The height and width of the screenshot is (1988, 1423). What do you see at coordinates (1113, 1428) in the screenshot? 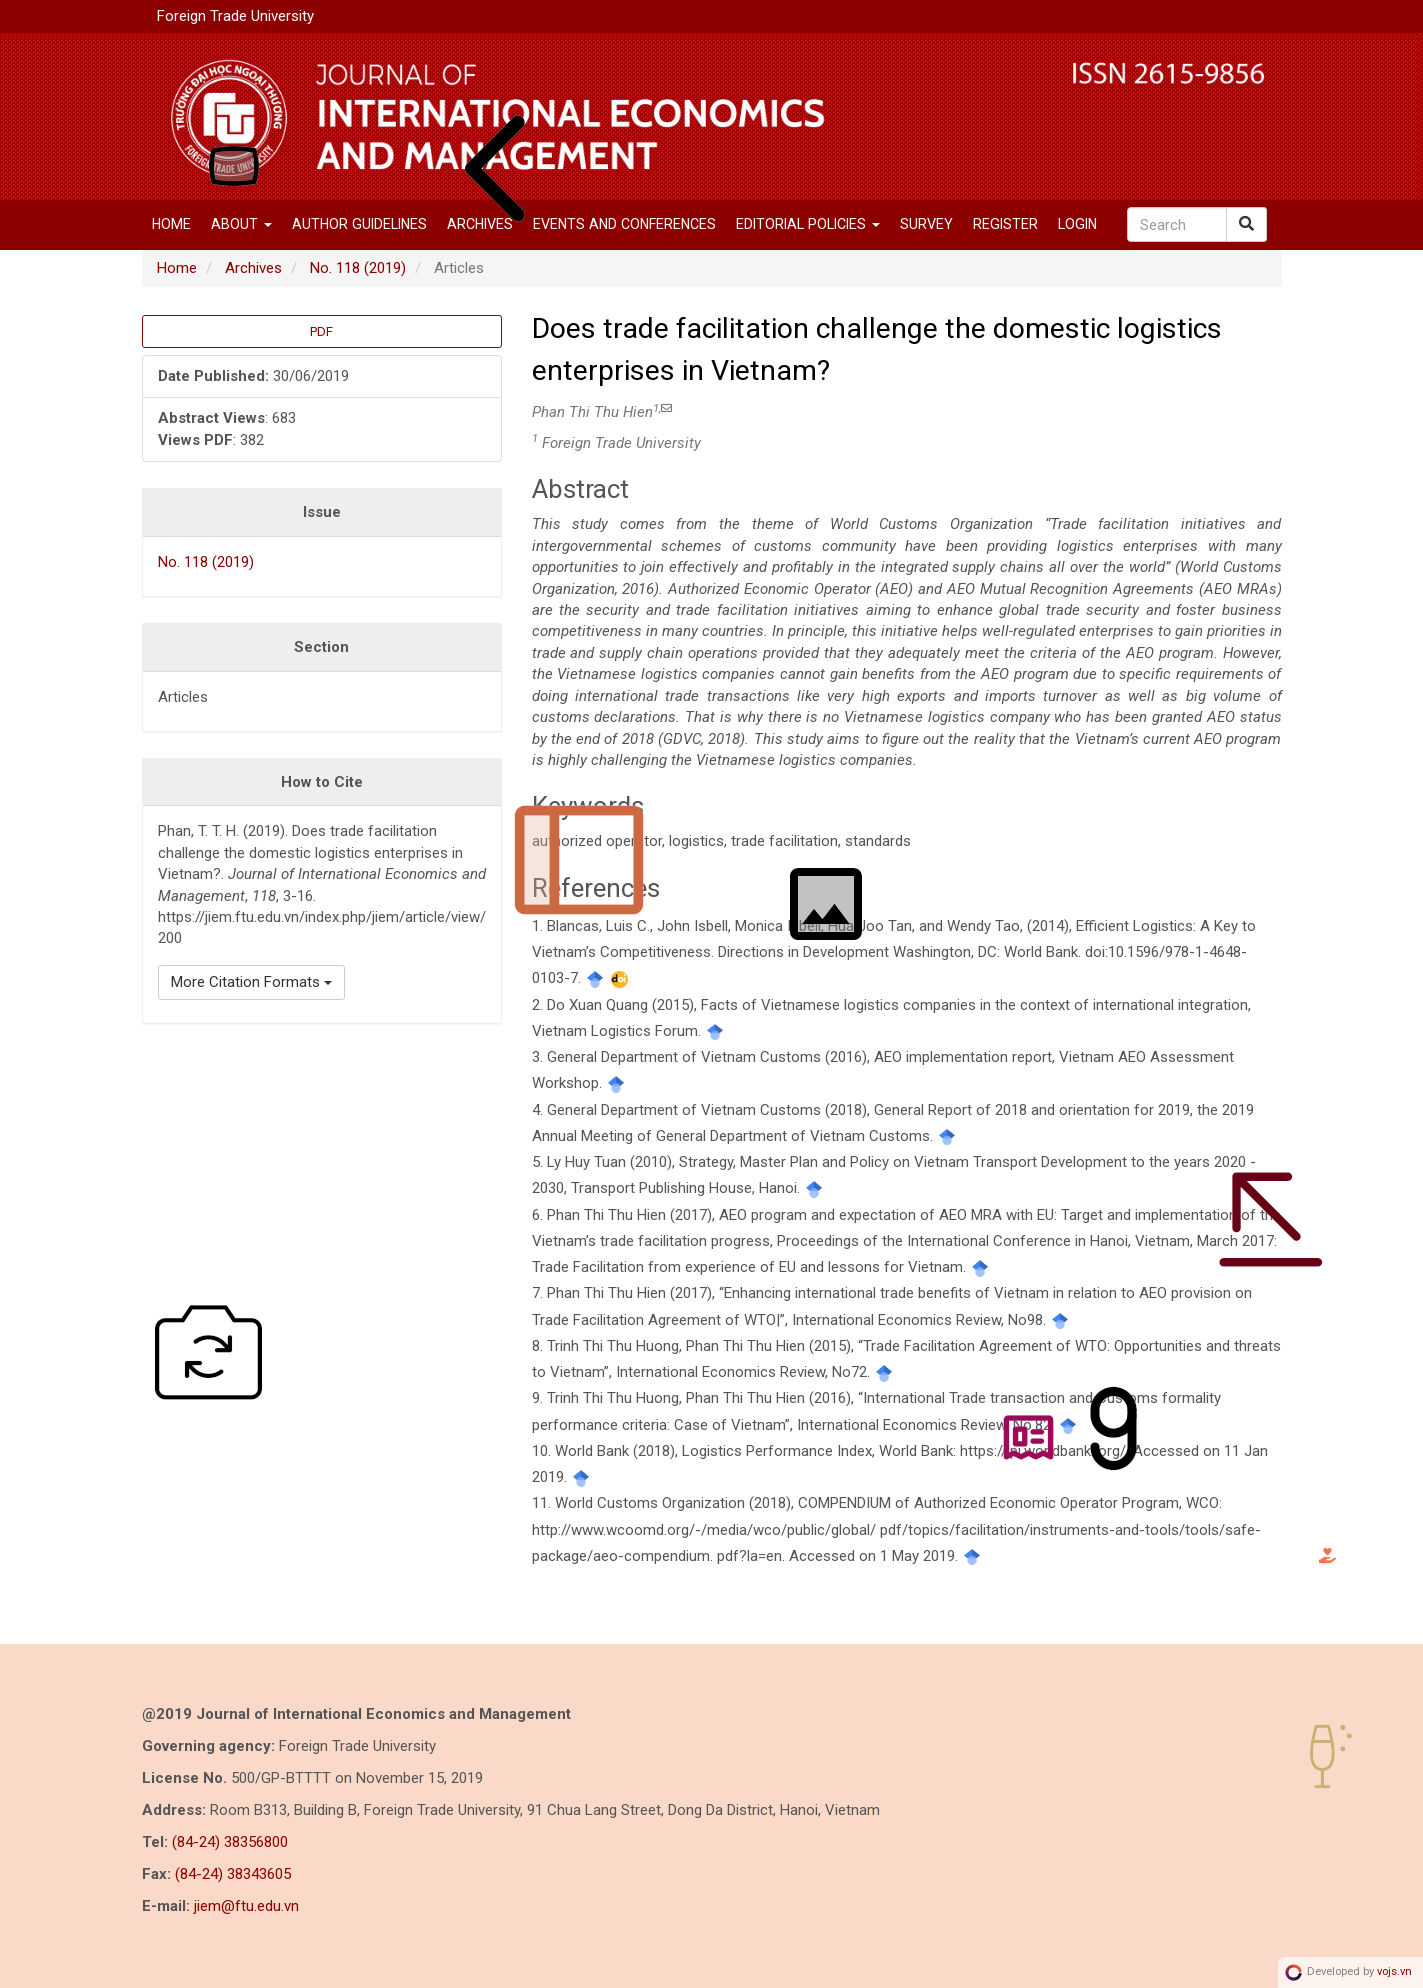
I see `indicates the number 9 in a list or sequence` at bounding box center [1113, 1428].